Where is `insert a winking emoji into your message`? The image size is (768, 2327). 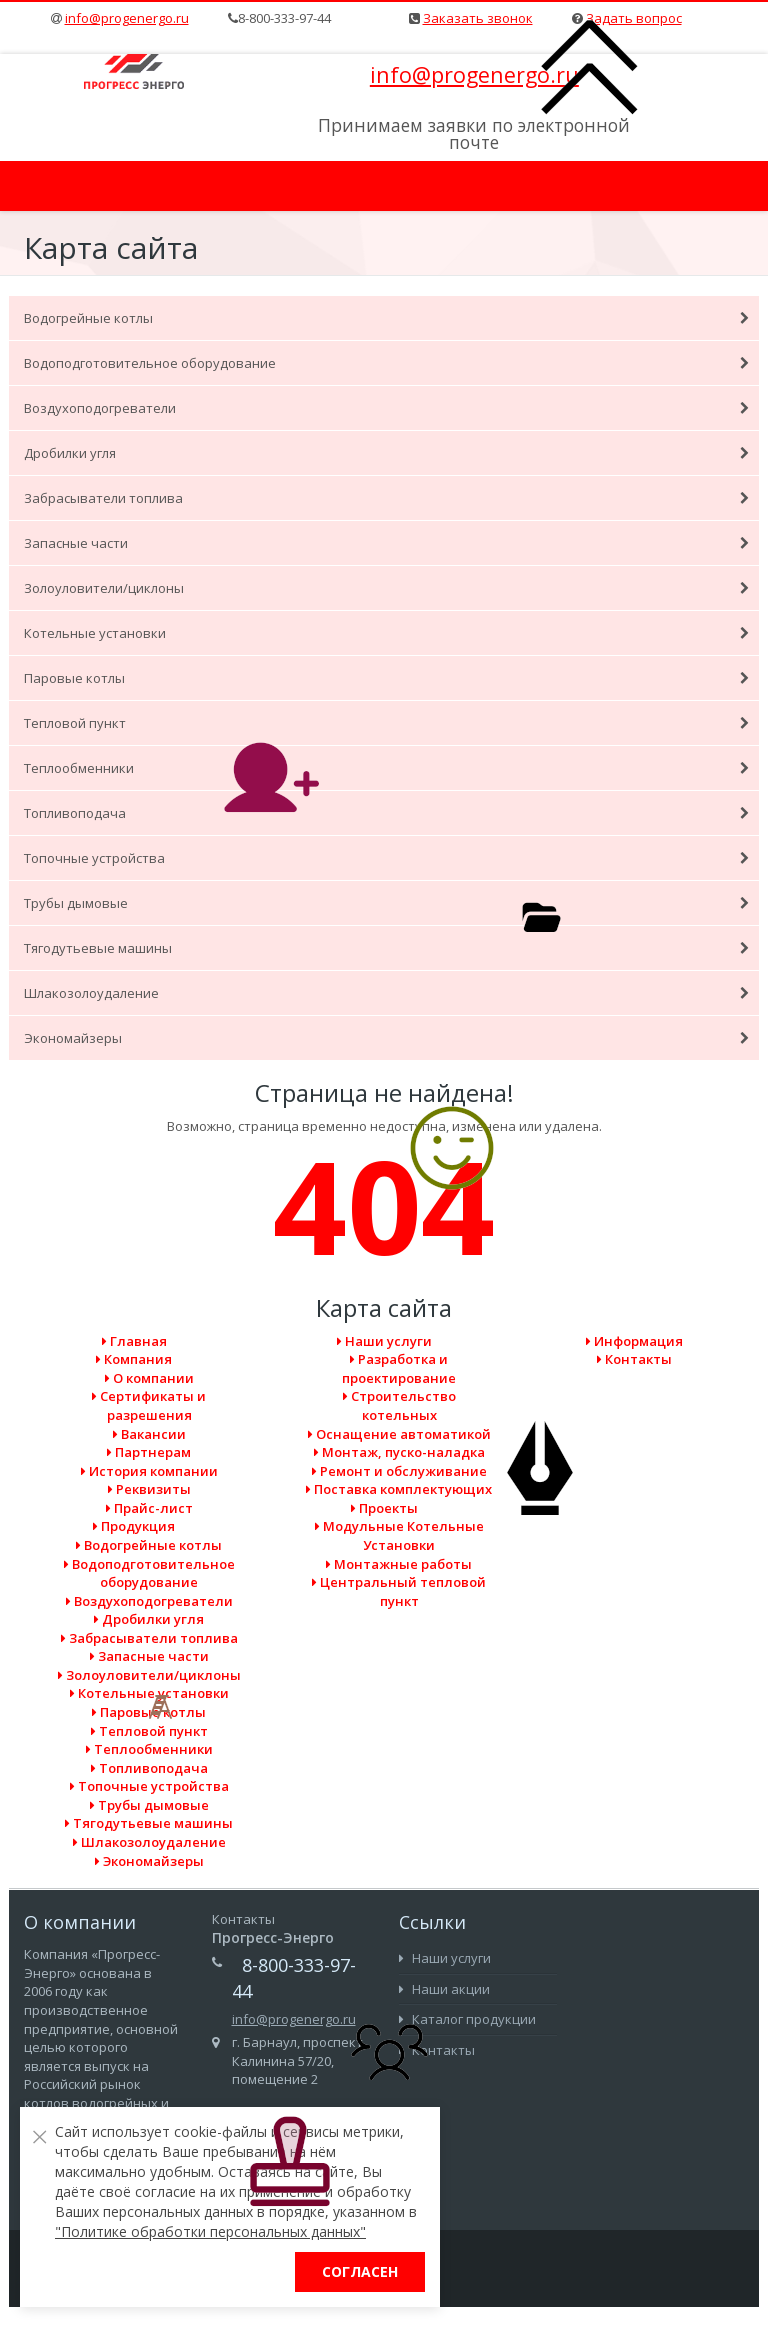 insert a winking emoji into your message is located at coordinates (452, 1148).